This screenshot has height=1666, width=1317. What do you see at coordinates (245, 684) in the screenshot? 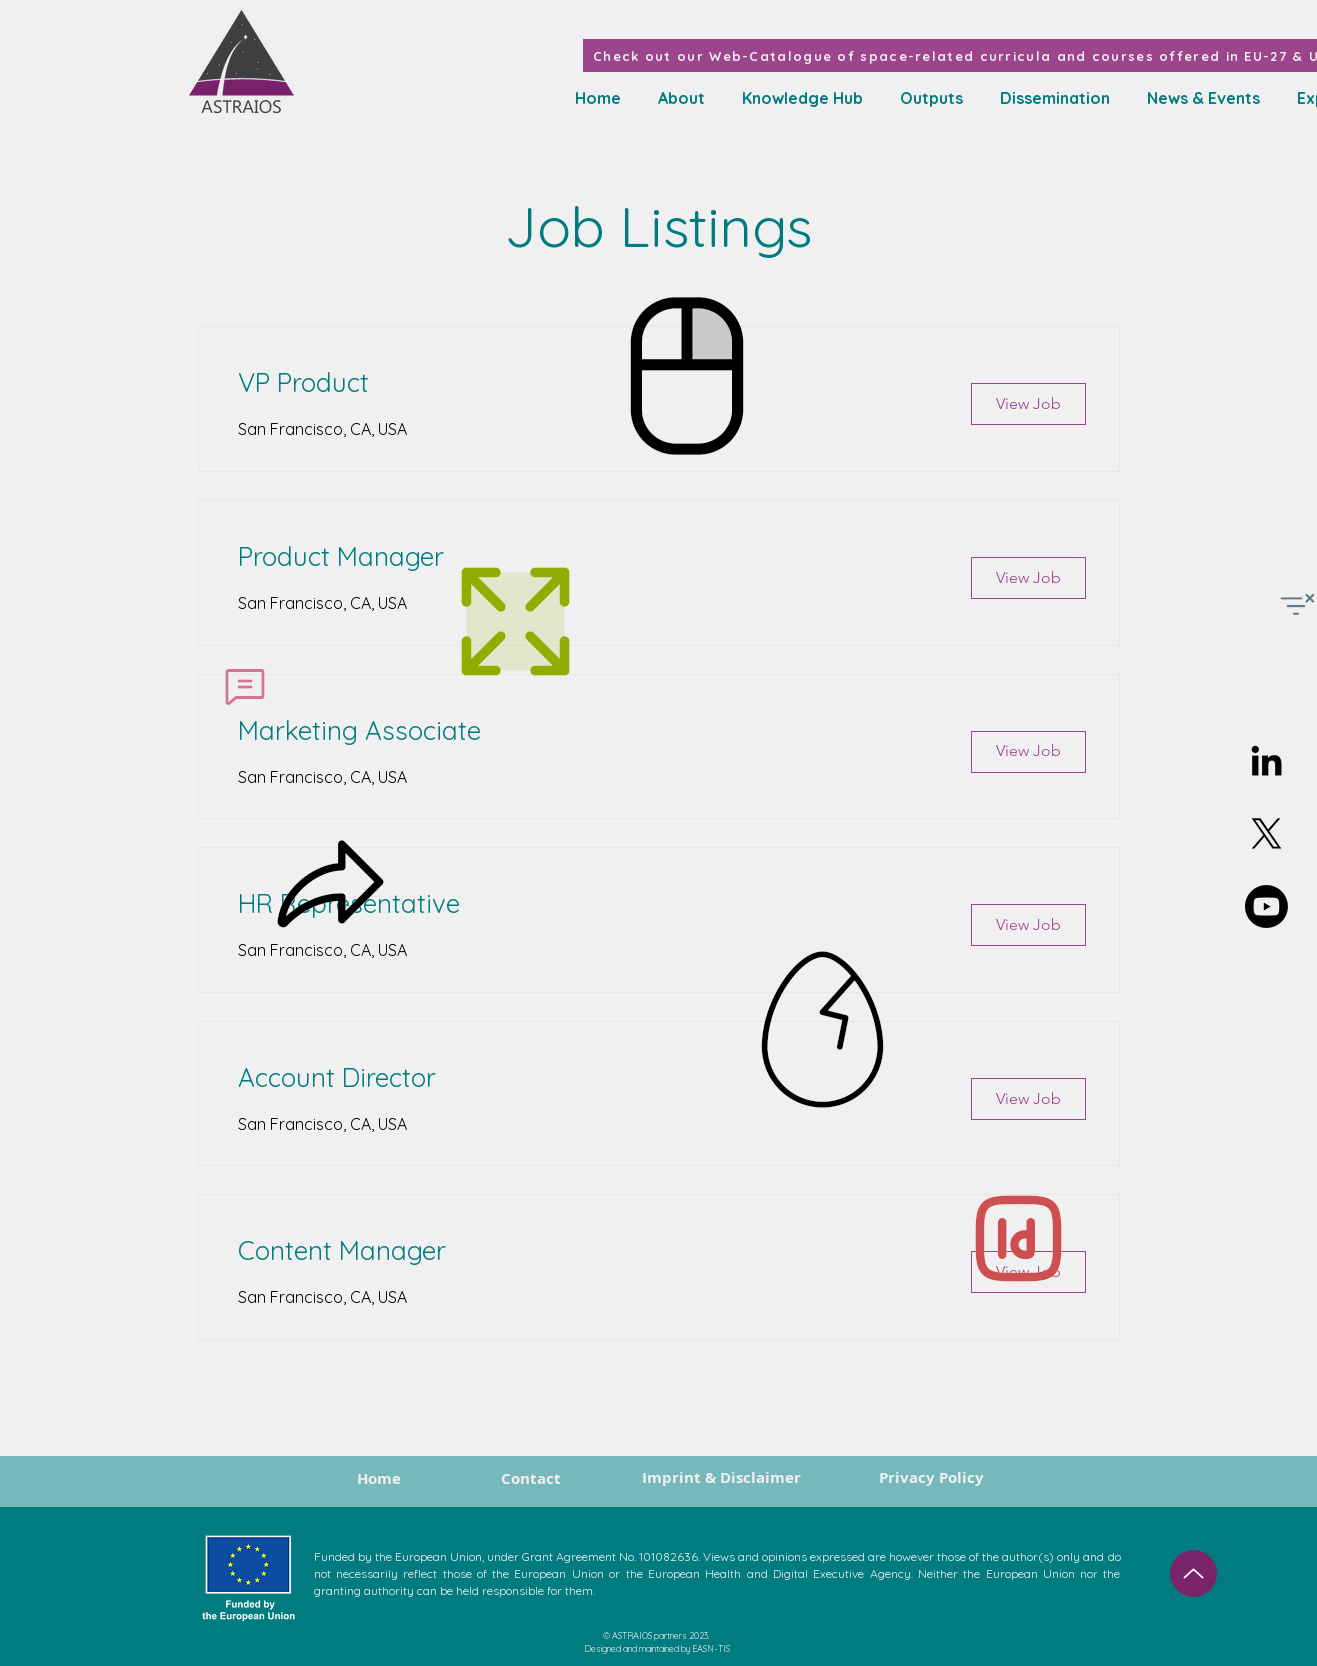
I see `open a chat or messaging feature` at bounding box center [245, 684].